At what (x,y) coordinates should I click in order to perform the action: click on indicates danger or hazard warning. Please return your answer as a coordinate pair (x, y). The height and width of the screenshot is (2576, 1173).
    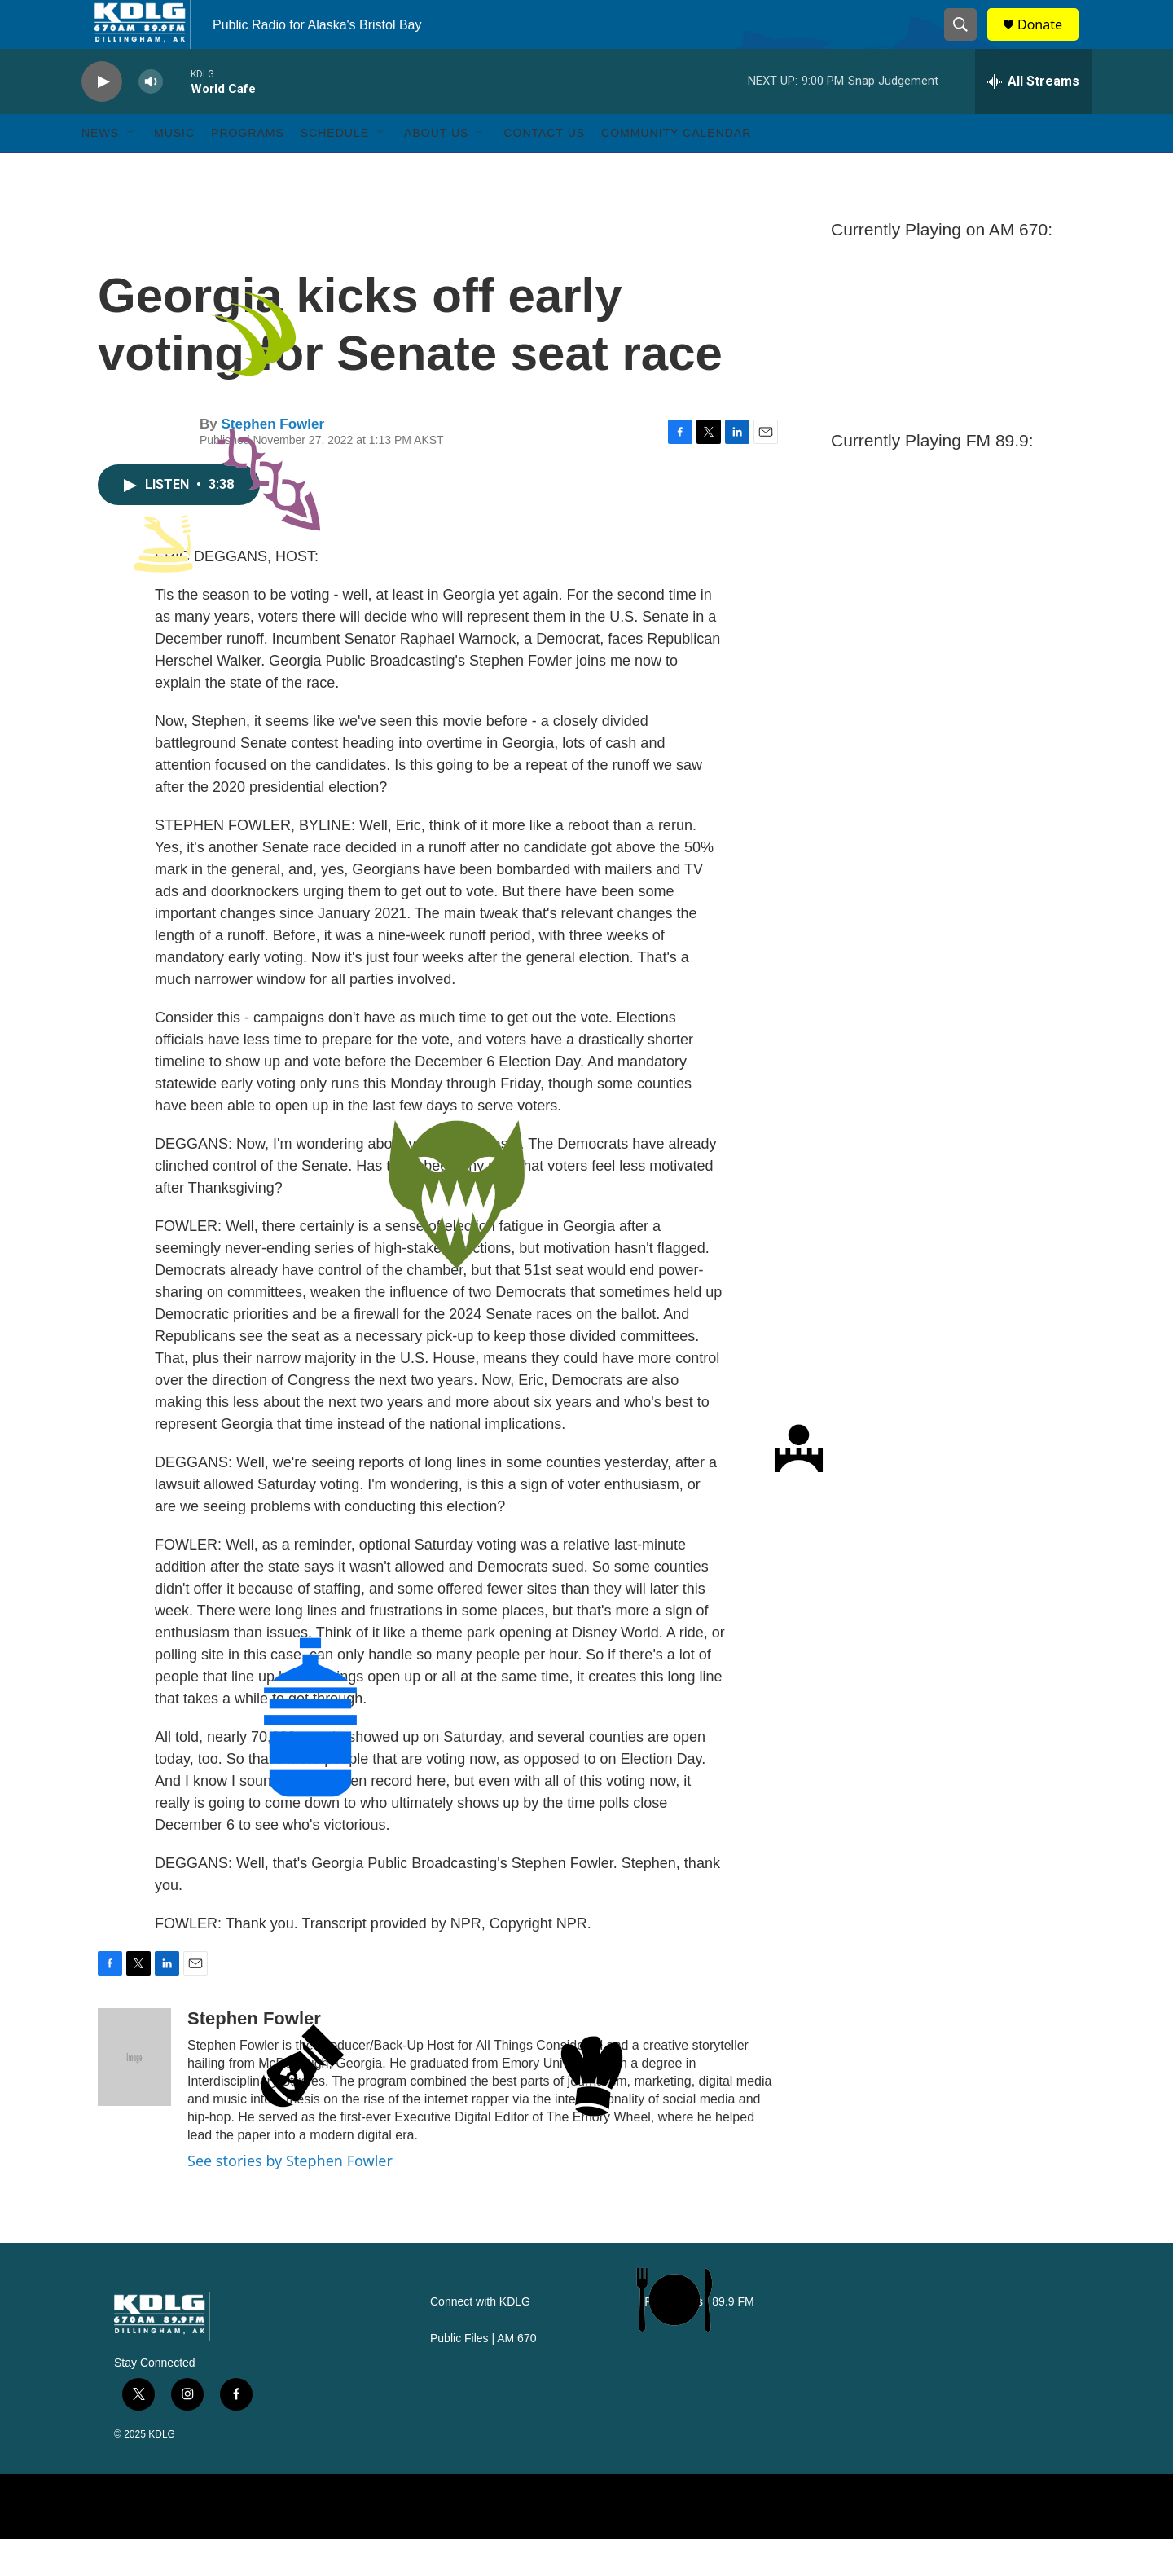
    Looking at the image, I should click on (163, 543).